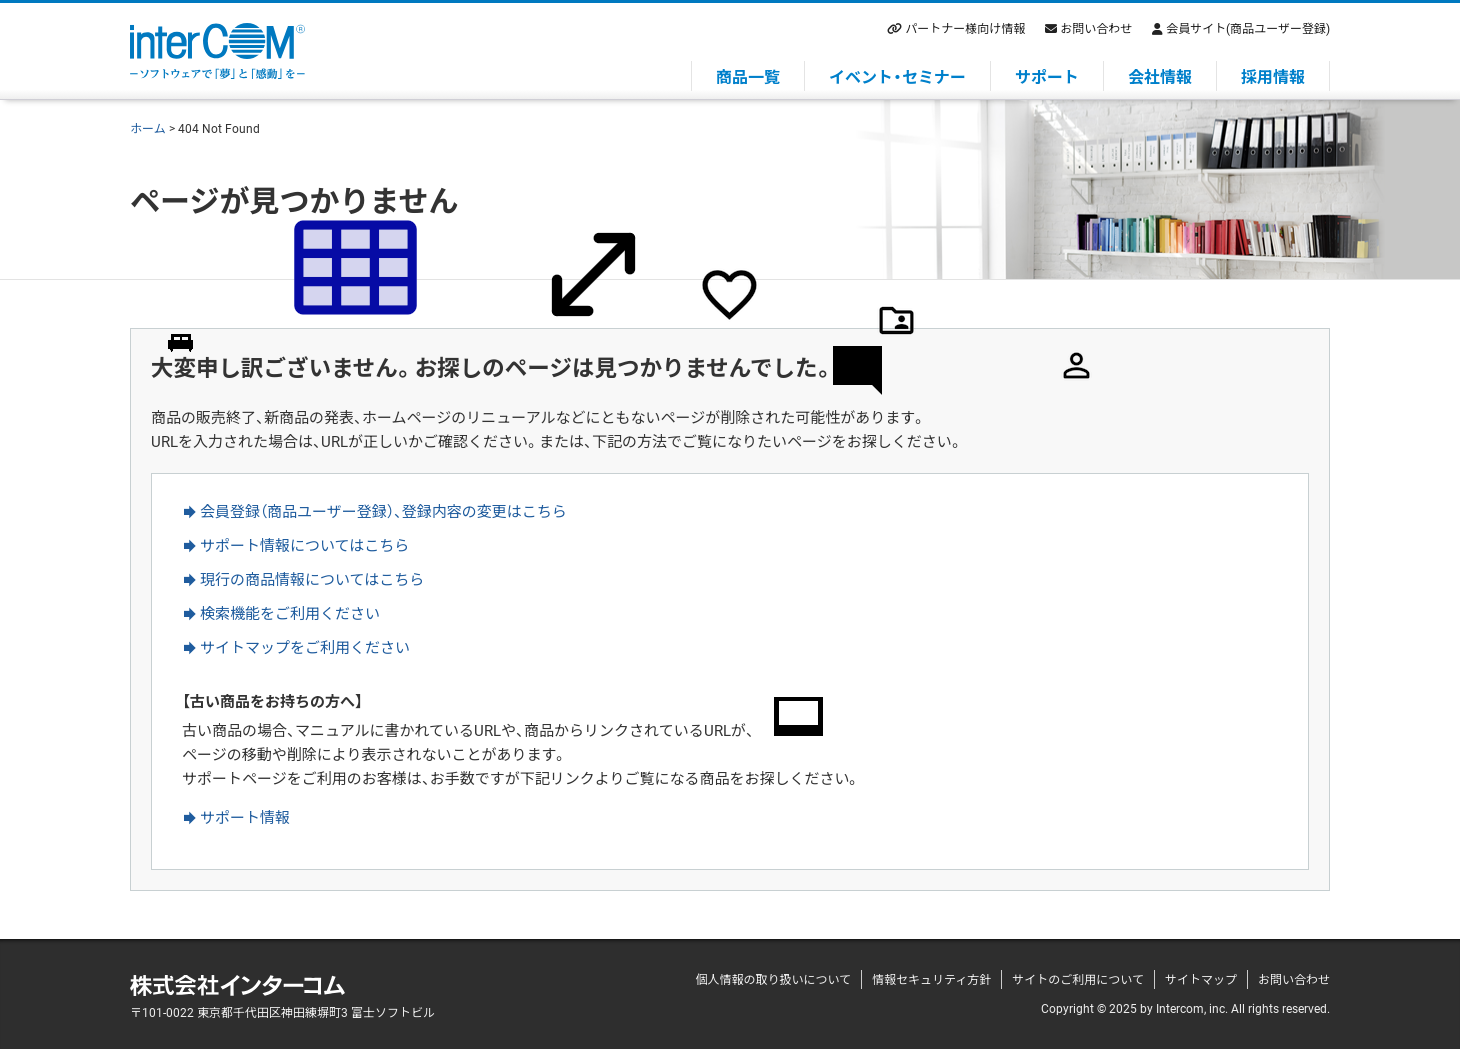  What do you see at coordinates (798, 716) in the screenshot?
I see `video player with caption or subtitle bar` at bounding box center [798, 716].